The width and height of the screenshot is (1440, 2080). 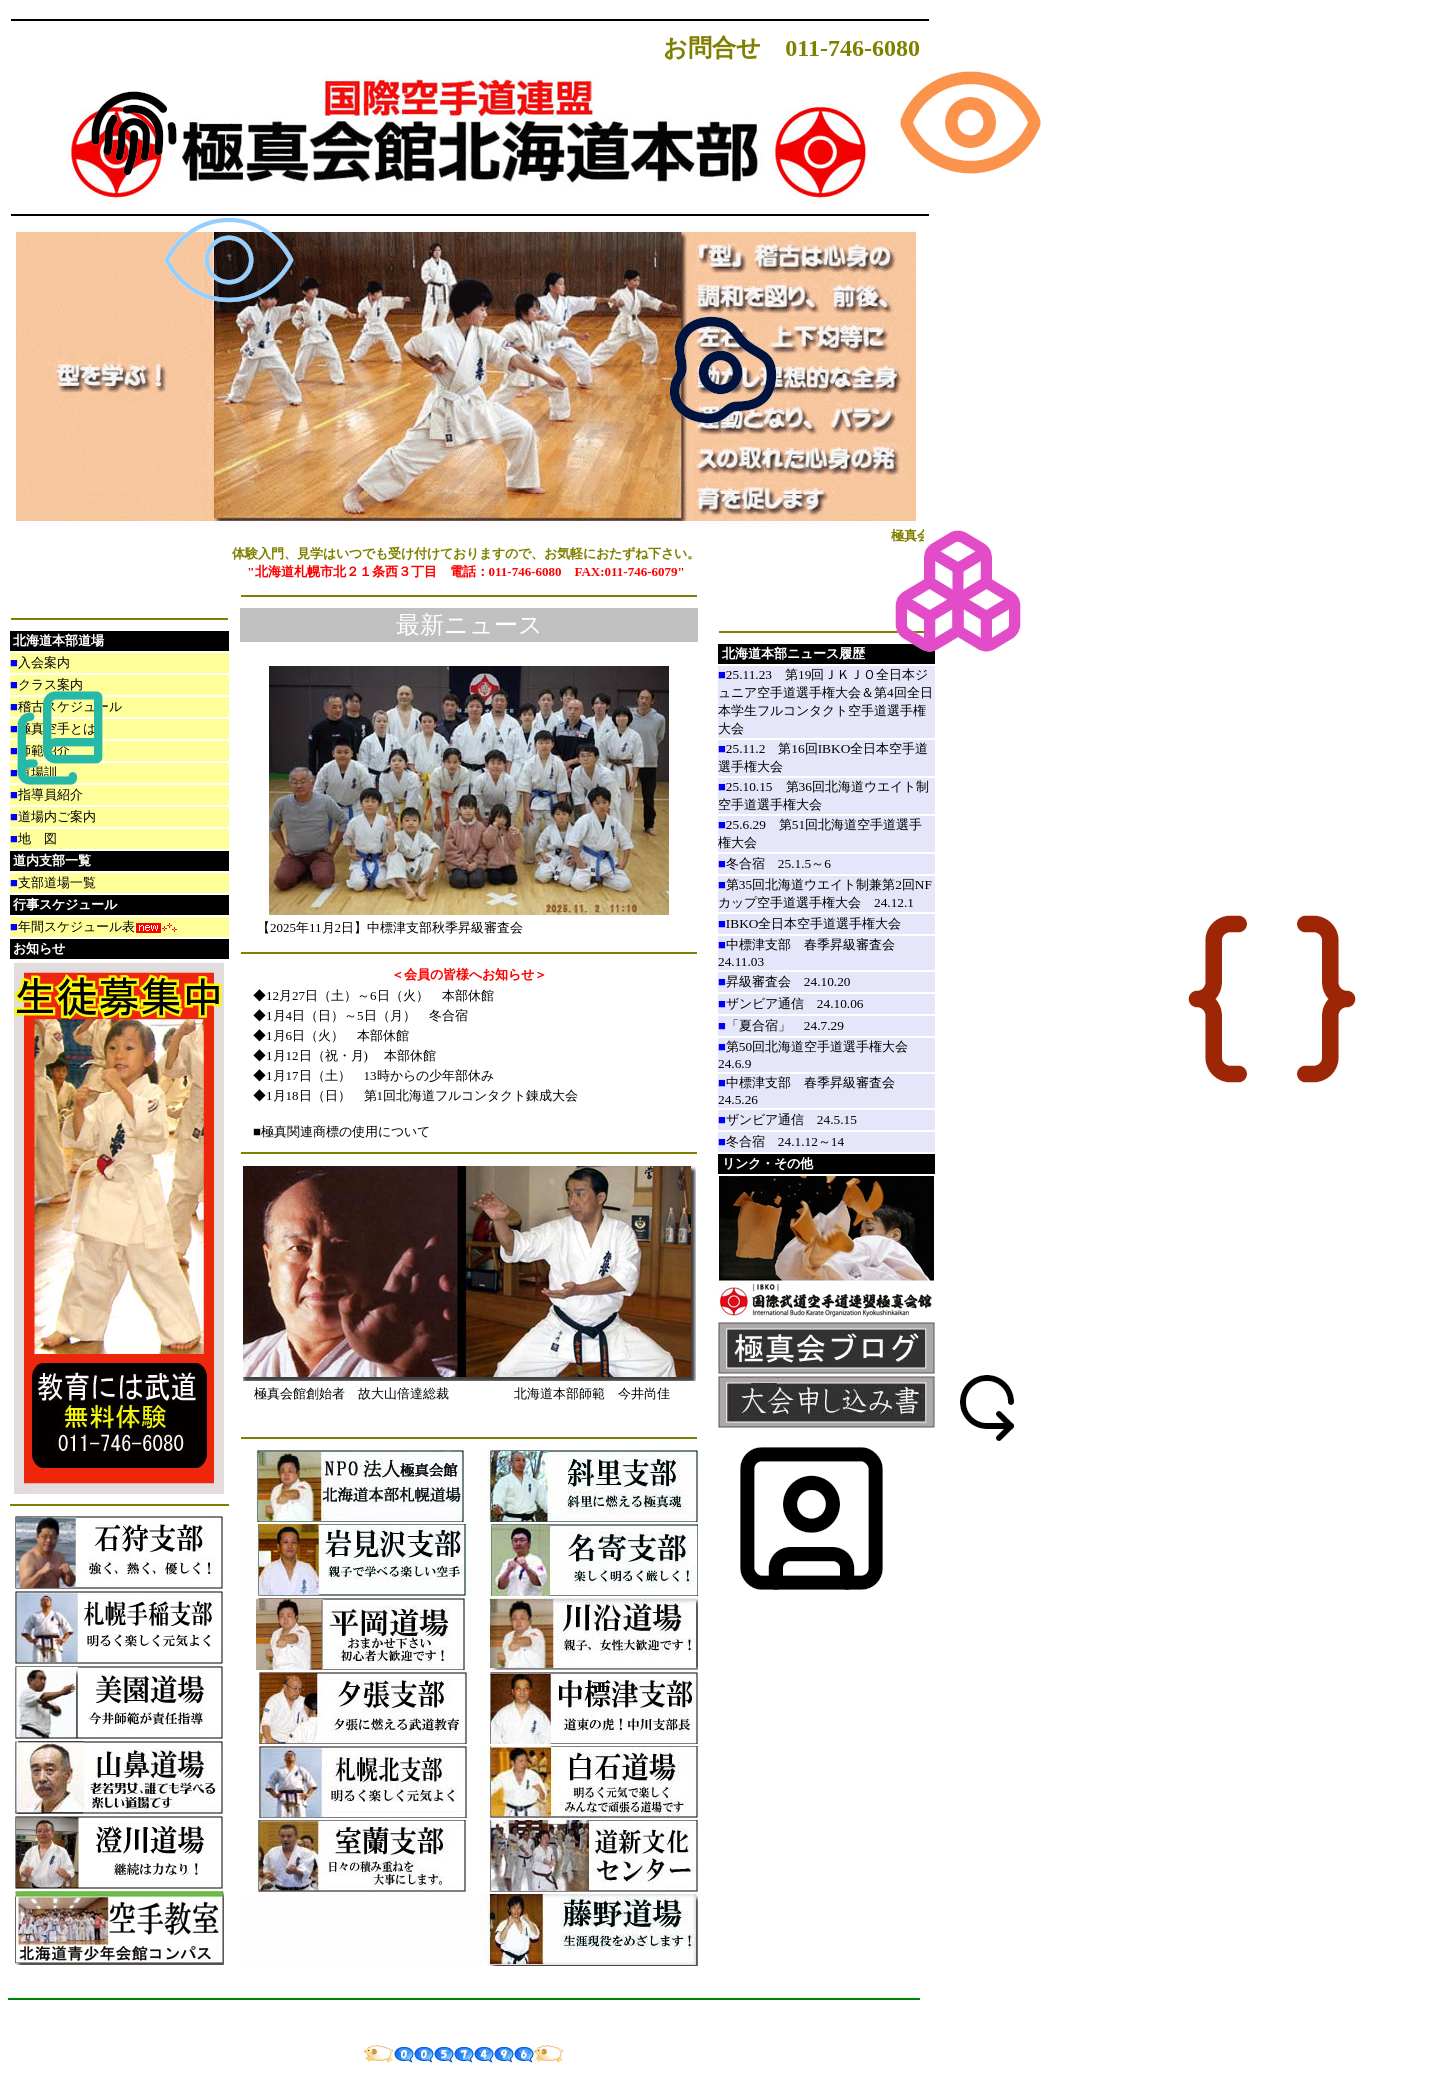 I want to click on view inventory or packages, so click(x=958, y=591).